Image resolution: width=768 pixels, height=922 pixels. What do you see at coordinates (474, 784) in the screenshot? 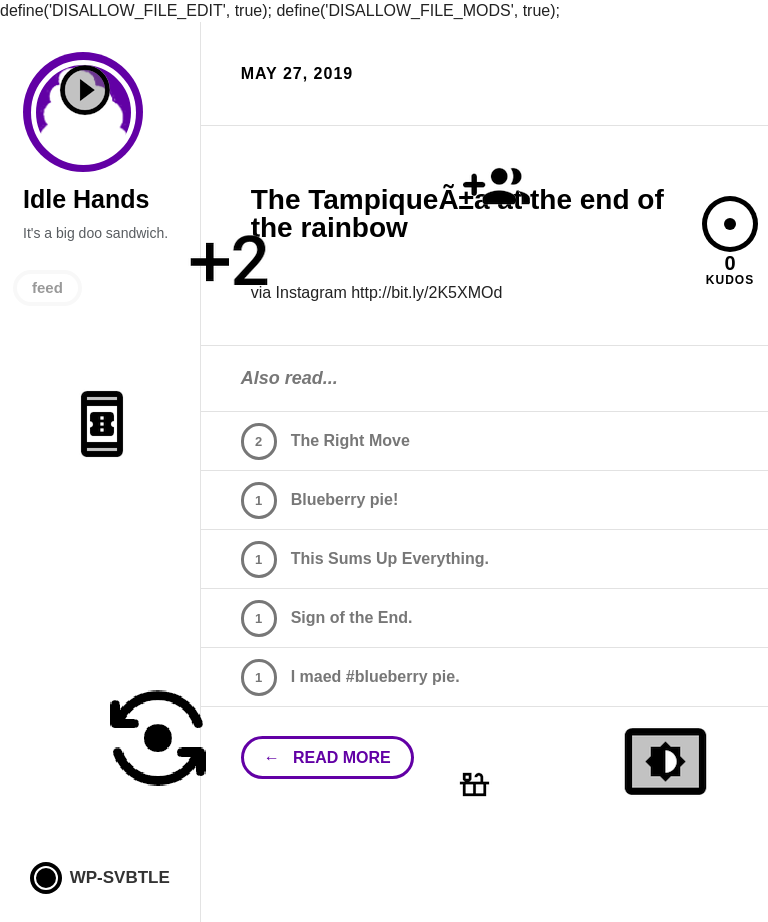
I see `browse kitchen countertop options` at bounding box center [474, 784].